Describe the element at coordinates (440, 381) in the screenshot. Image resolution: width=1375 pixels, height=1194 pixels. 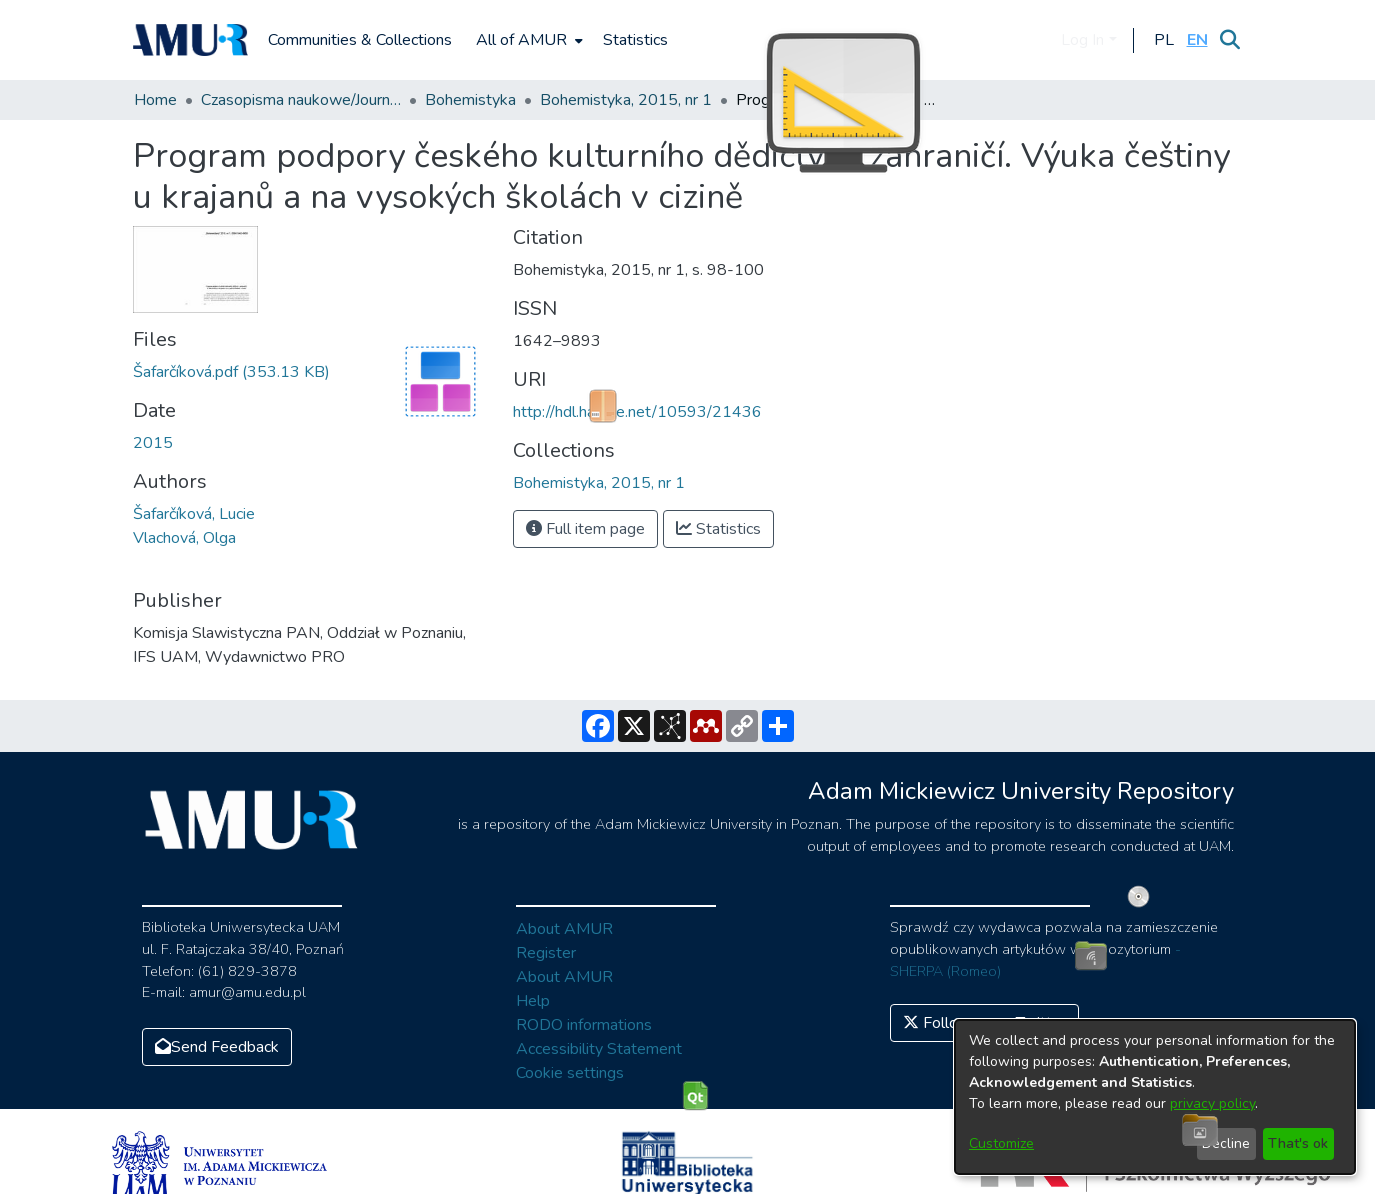
I see `select all items in the current view` at that location.